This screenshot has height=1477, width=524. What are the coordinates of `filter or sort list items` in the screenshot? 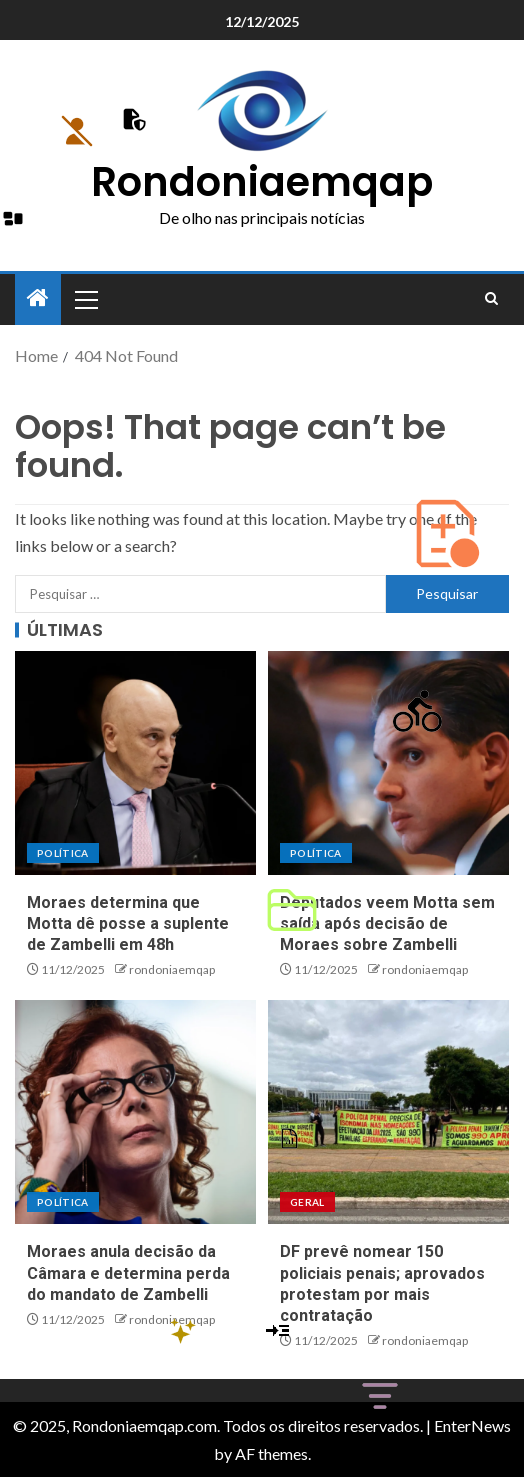 It's located at (380, 1396).